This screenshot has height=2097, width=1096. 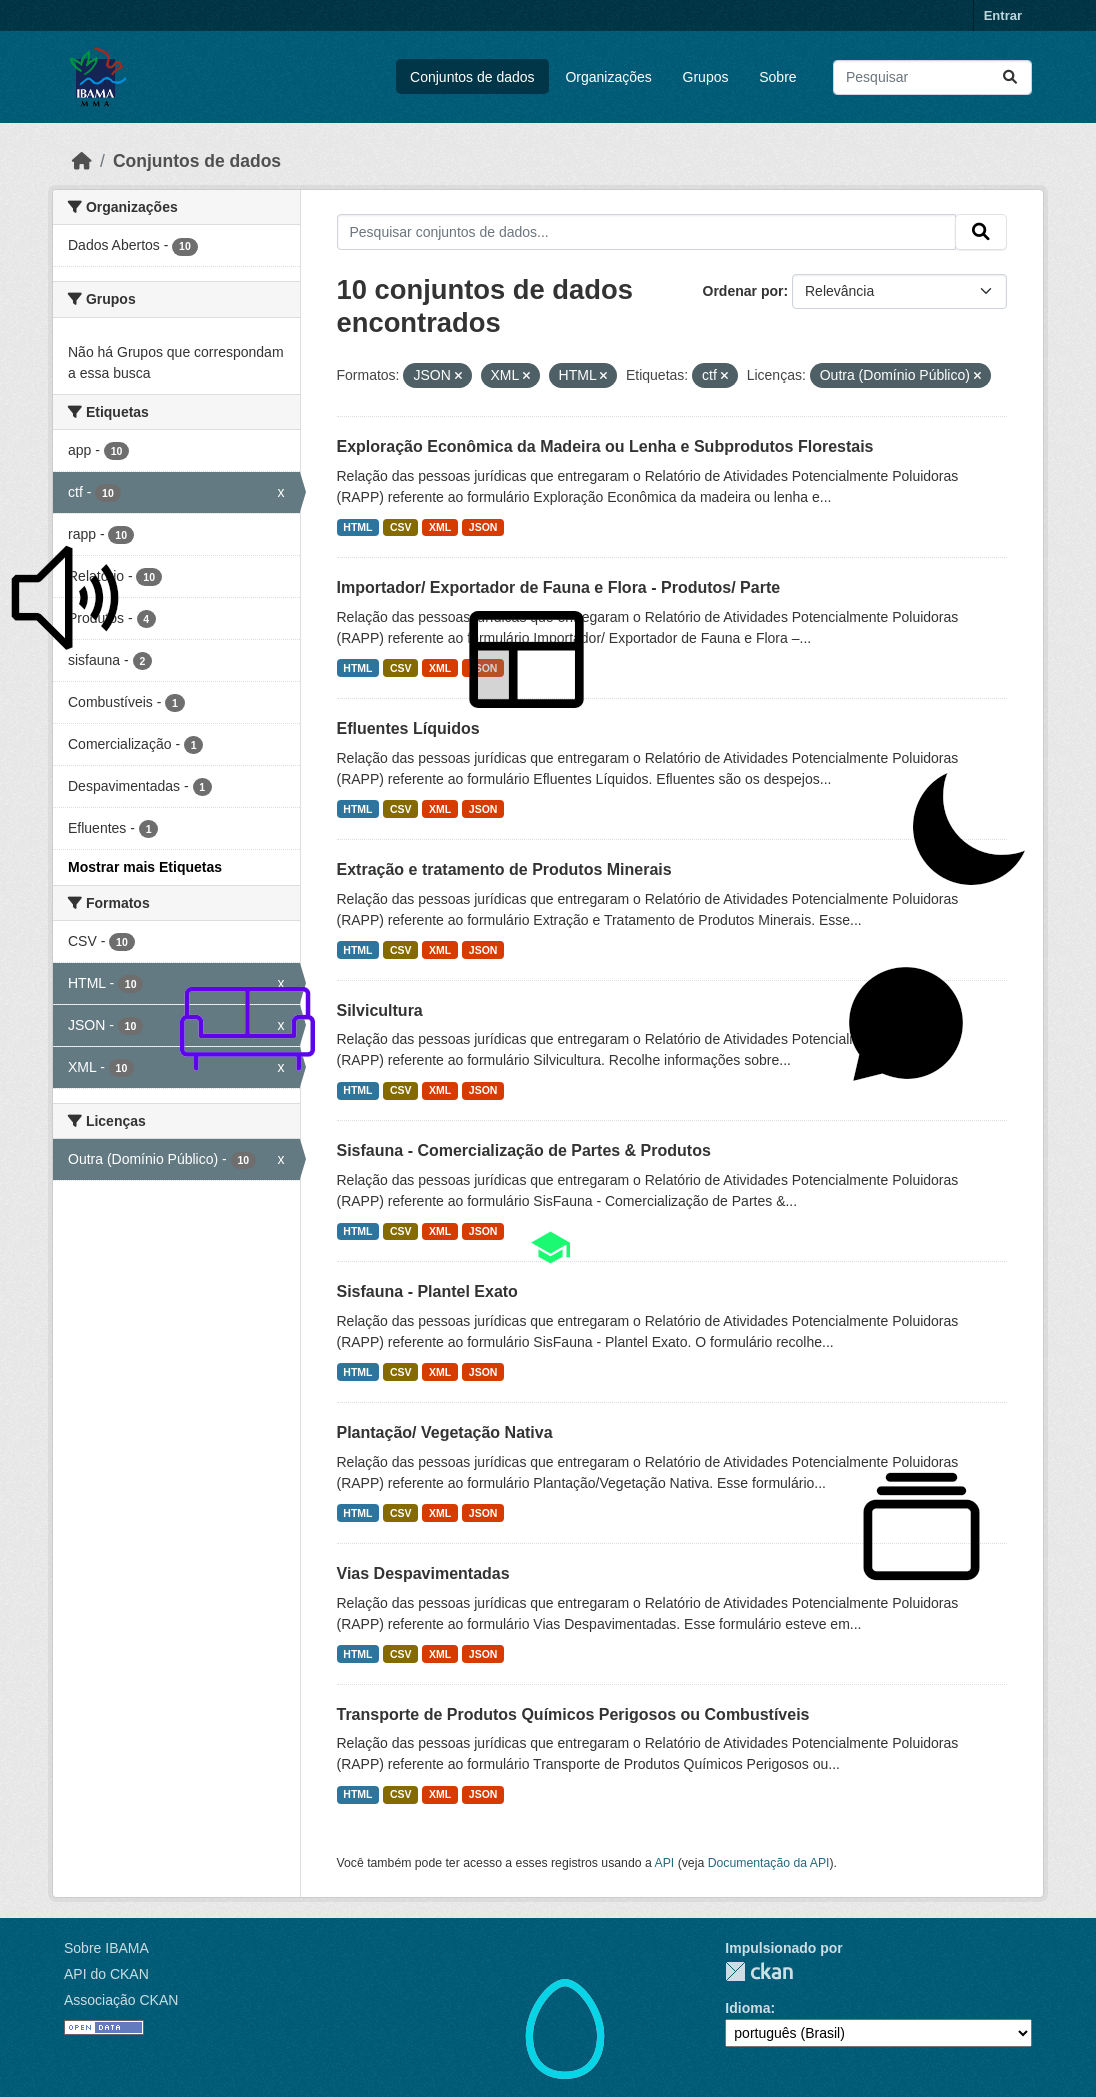 What do you see at coordinates (65, 599) in the screenshot?
I see `unmute audio or restore sound` at bounding box center [65, 599].